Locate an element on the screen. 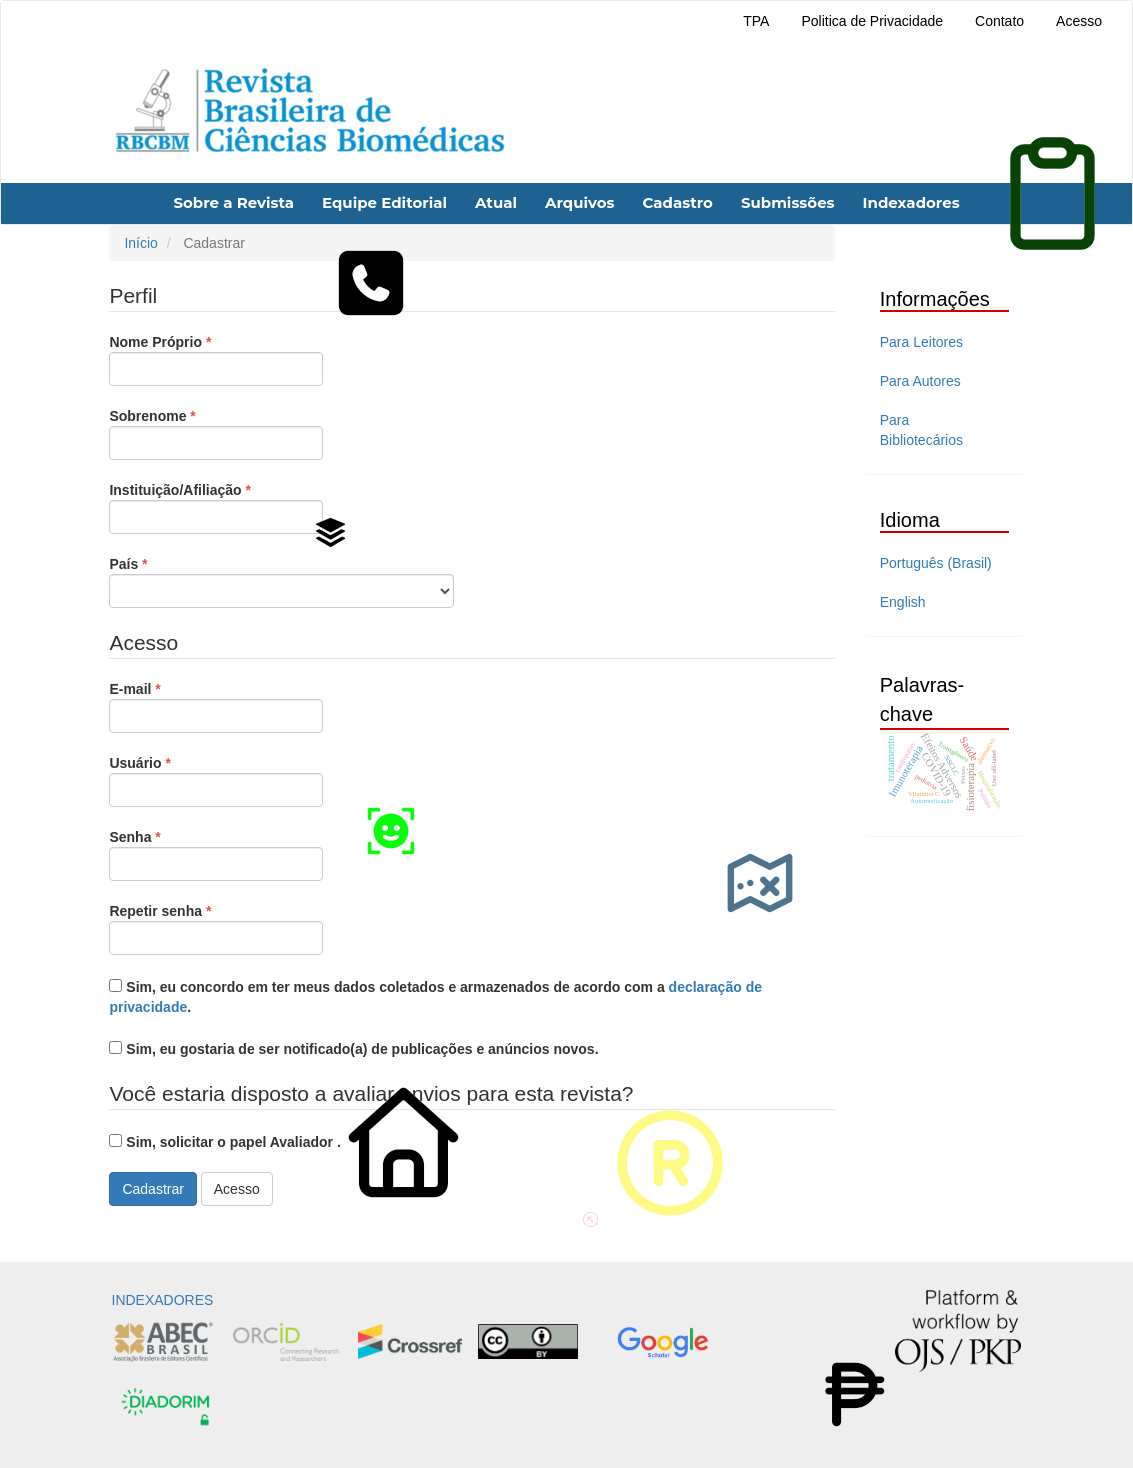  go to home screen is located at coordinates (403, 1142).